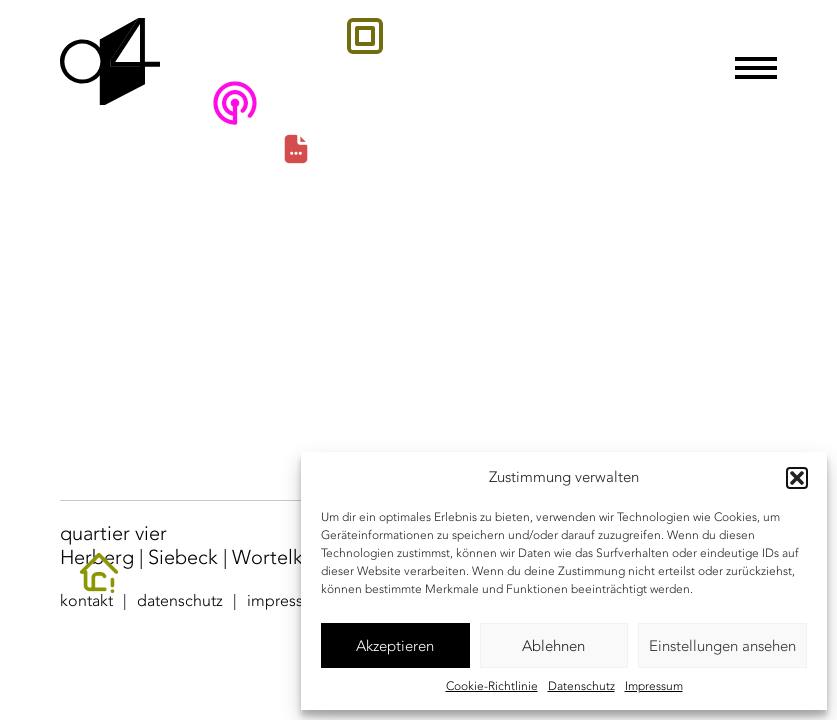 The image size is (837, 720). What do you see at coordinates (296, 149) in the screenshot?
I see `view file details or additional options` at bounding box center [296, 149].